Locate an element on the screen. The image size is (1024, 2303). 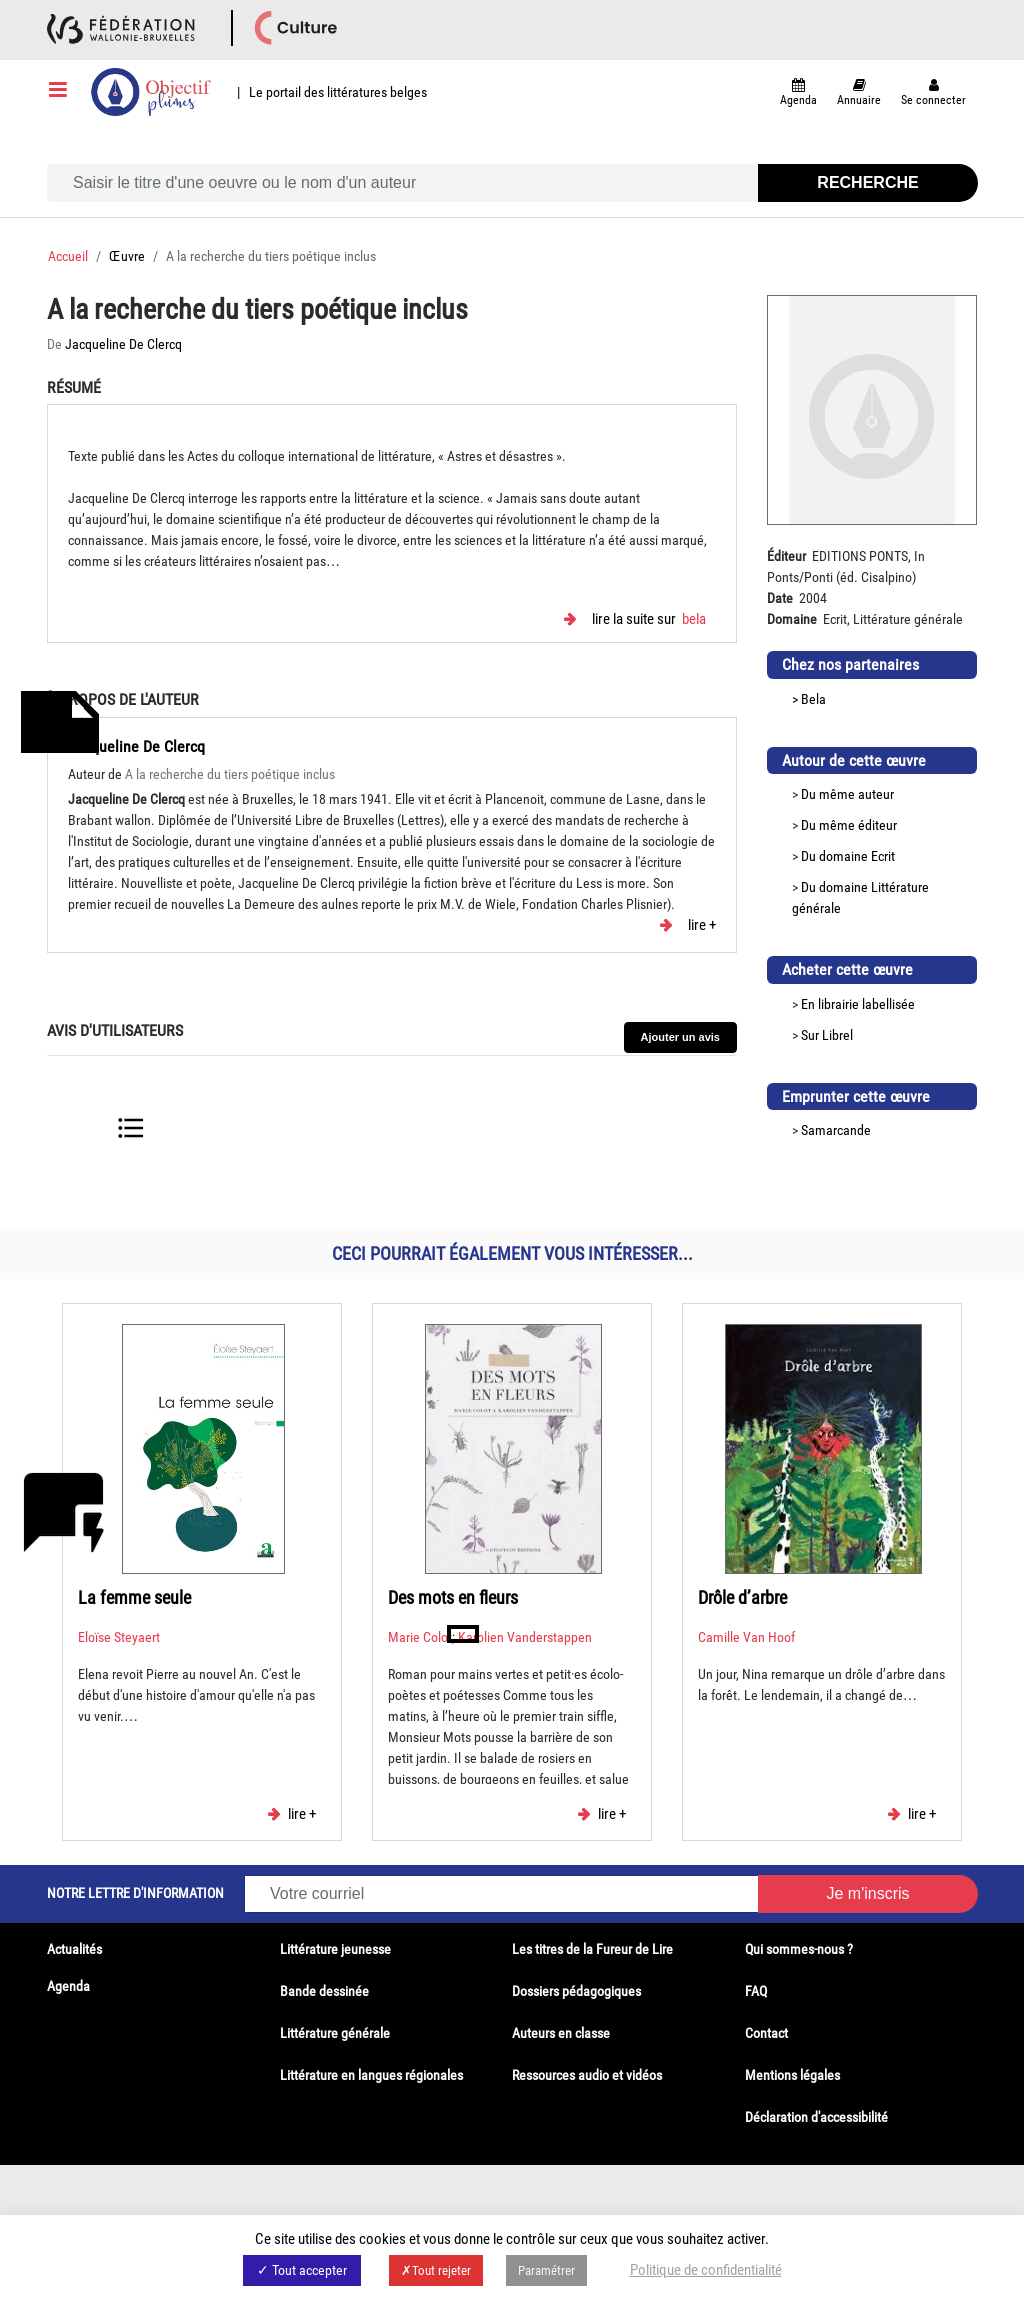
switch to list view is located at coordinates (131, 1128).